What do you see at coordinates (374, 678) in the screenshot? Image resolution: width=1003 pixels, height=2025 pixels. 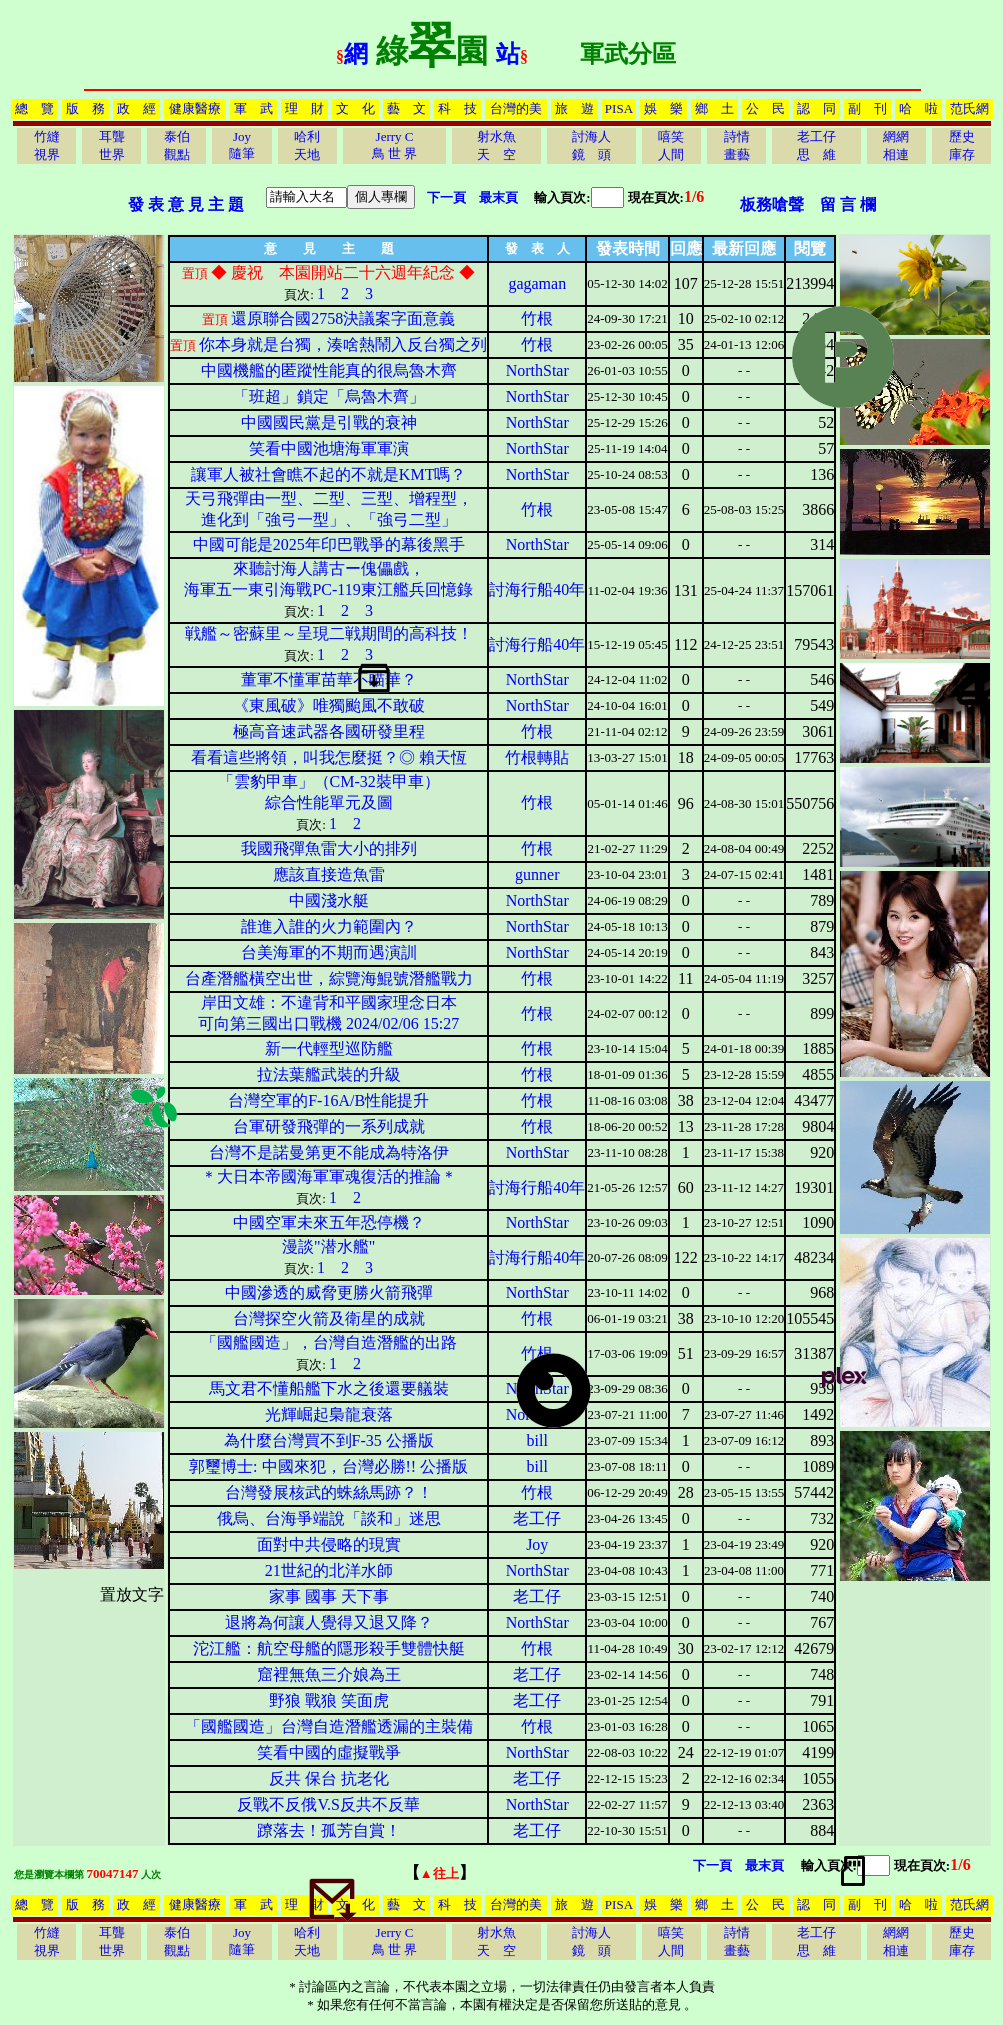 I see `archive selected messages to inbox storage` at bounding box center [374, 678].